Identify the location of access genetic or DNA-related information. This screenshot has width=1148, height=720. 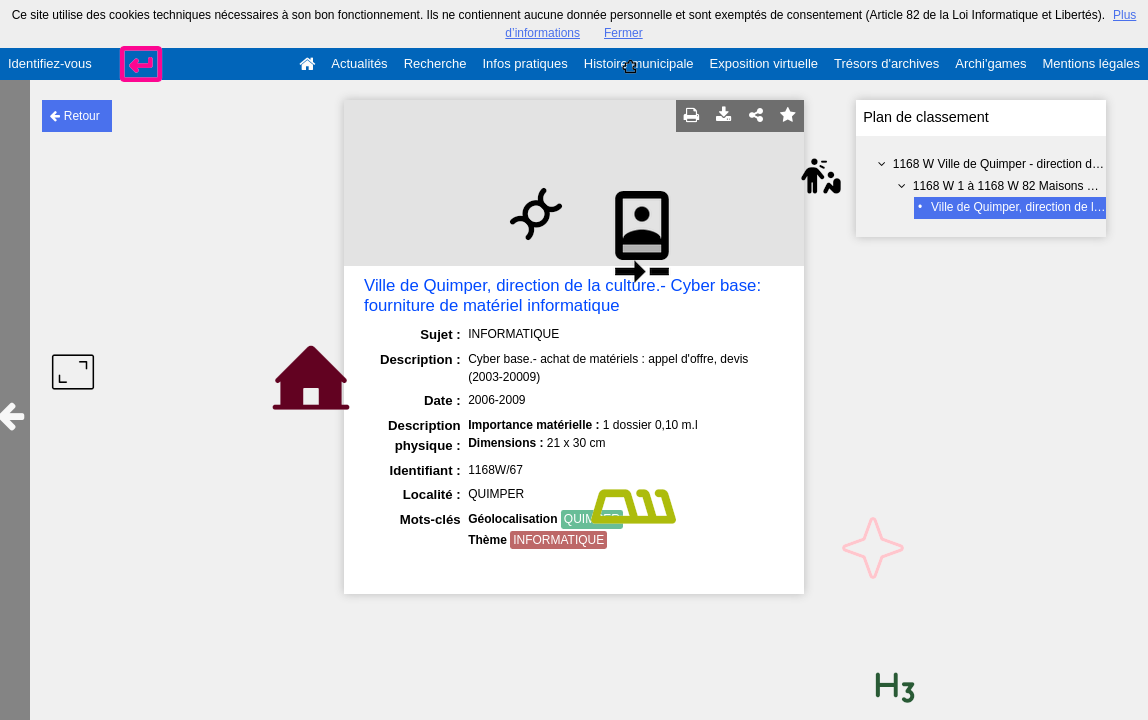
(536, 214).